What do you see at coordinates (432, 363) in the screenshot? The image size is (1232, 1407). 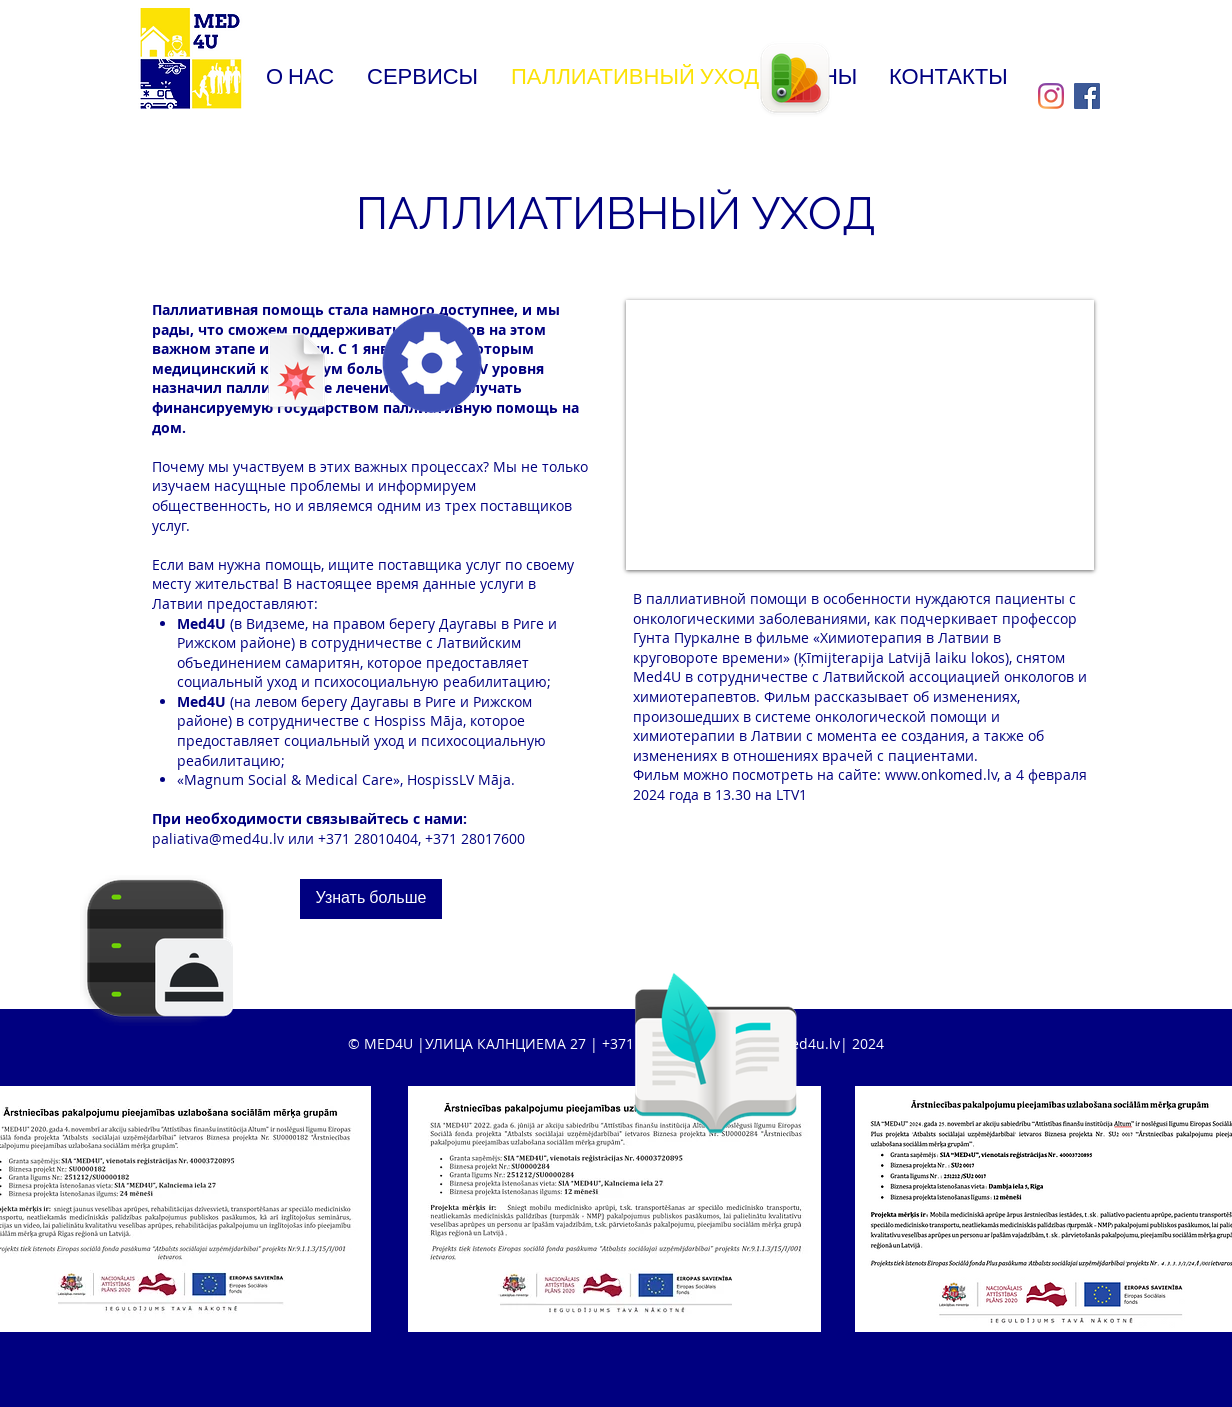 I see `indicates a system or settings-related item` at bounding box center [432, 363].